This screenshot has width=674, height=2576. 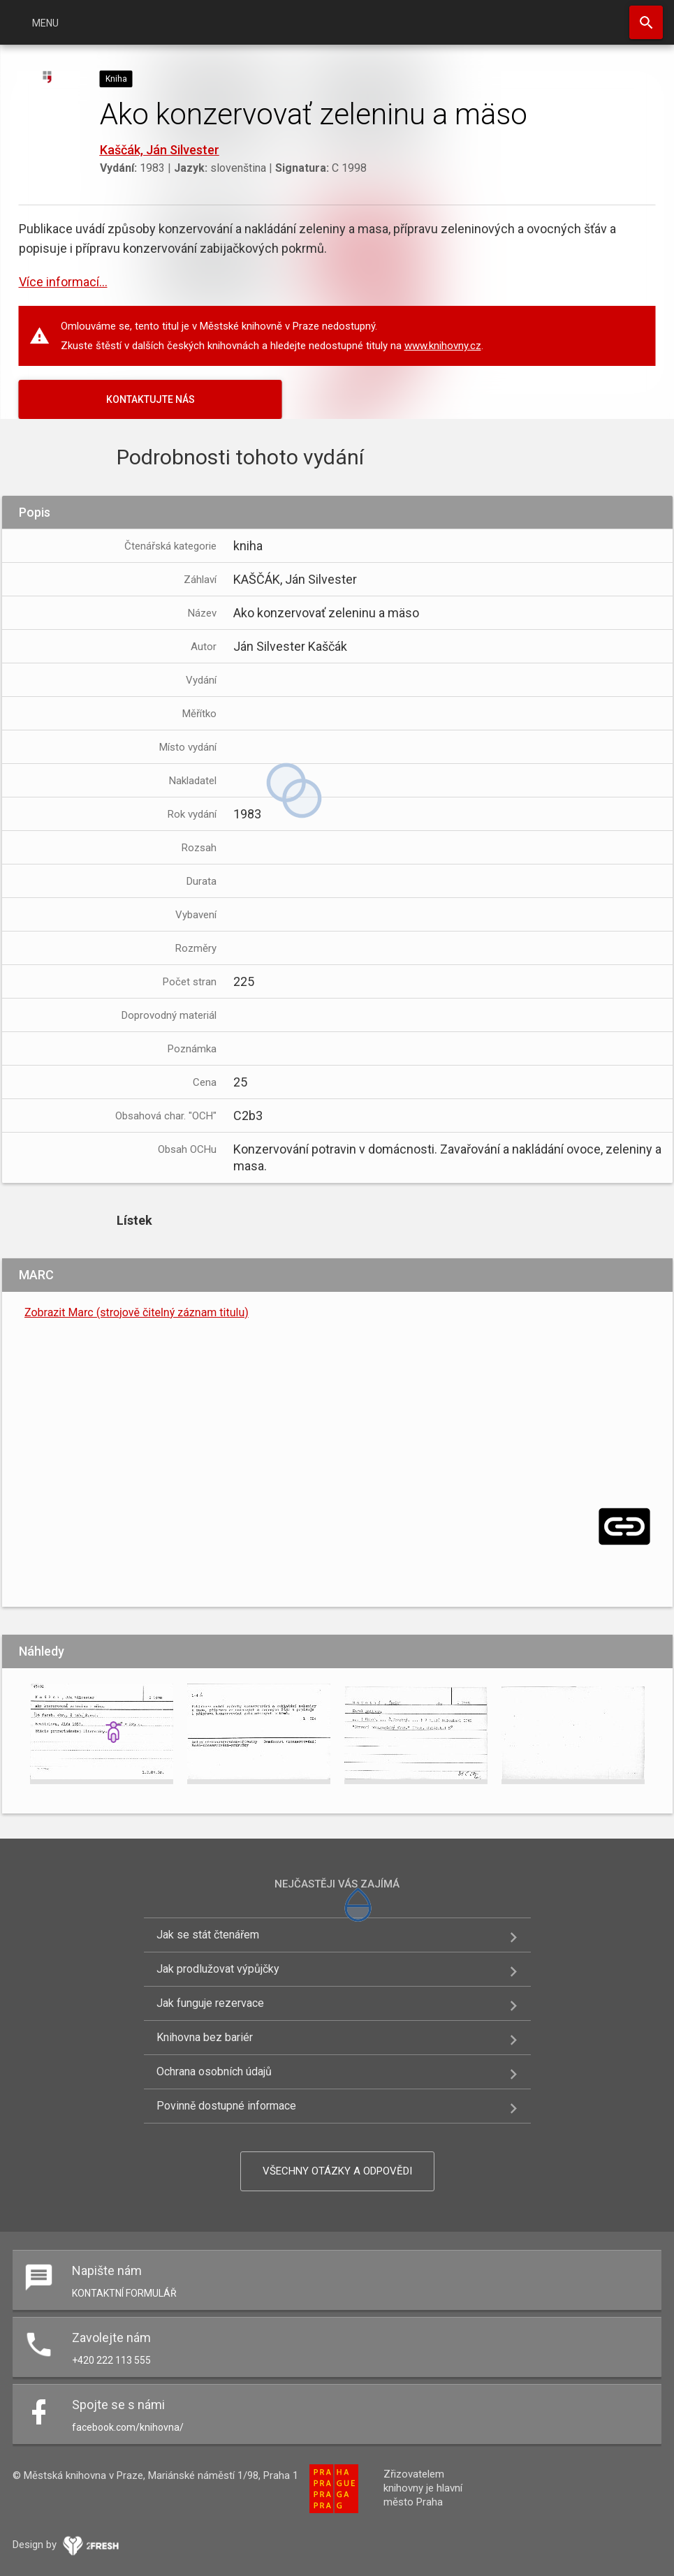 What do you see at coordinates (358, 1906) in the screenshot?
I see `adjust humidity or moisture level` at bounding box center [358, 1906].